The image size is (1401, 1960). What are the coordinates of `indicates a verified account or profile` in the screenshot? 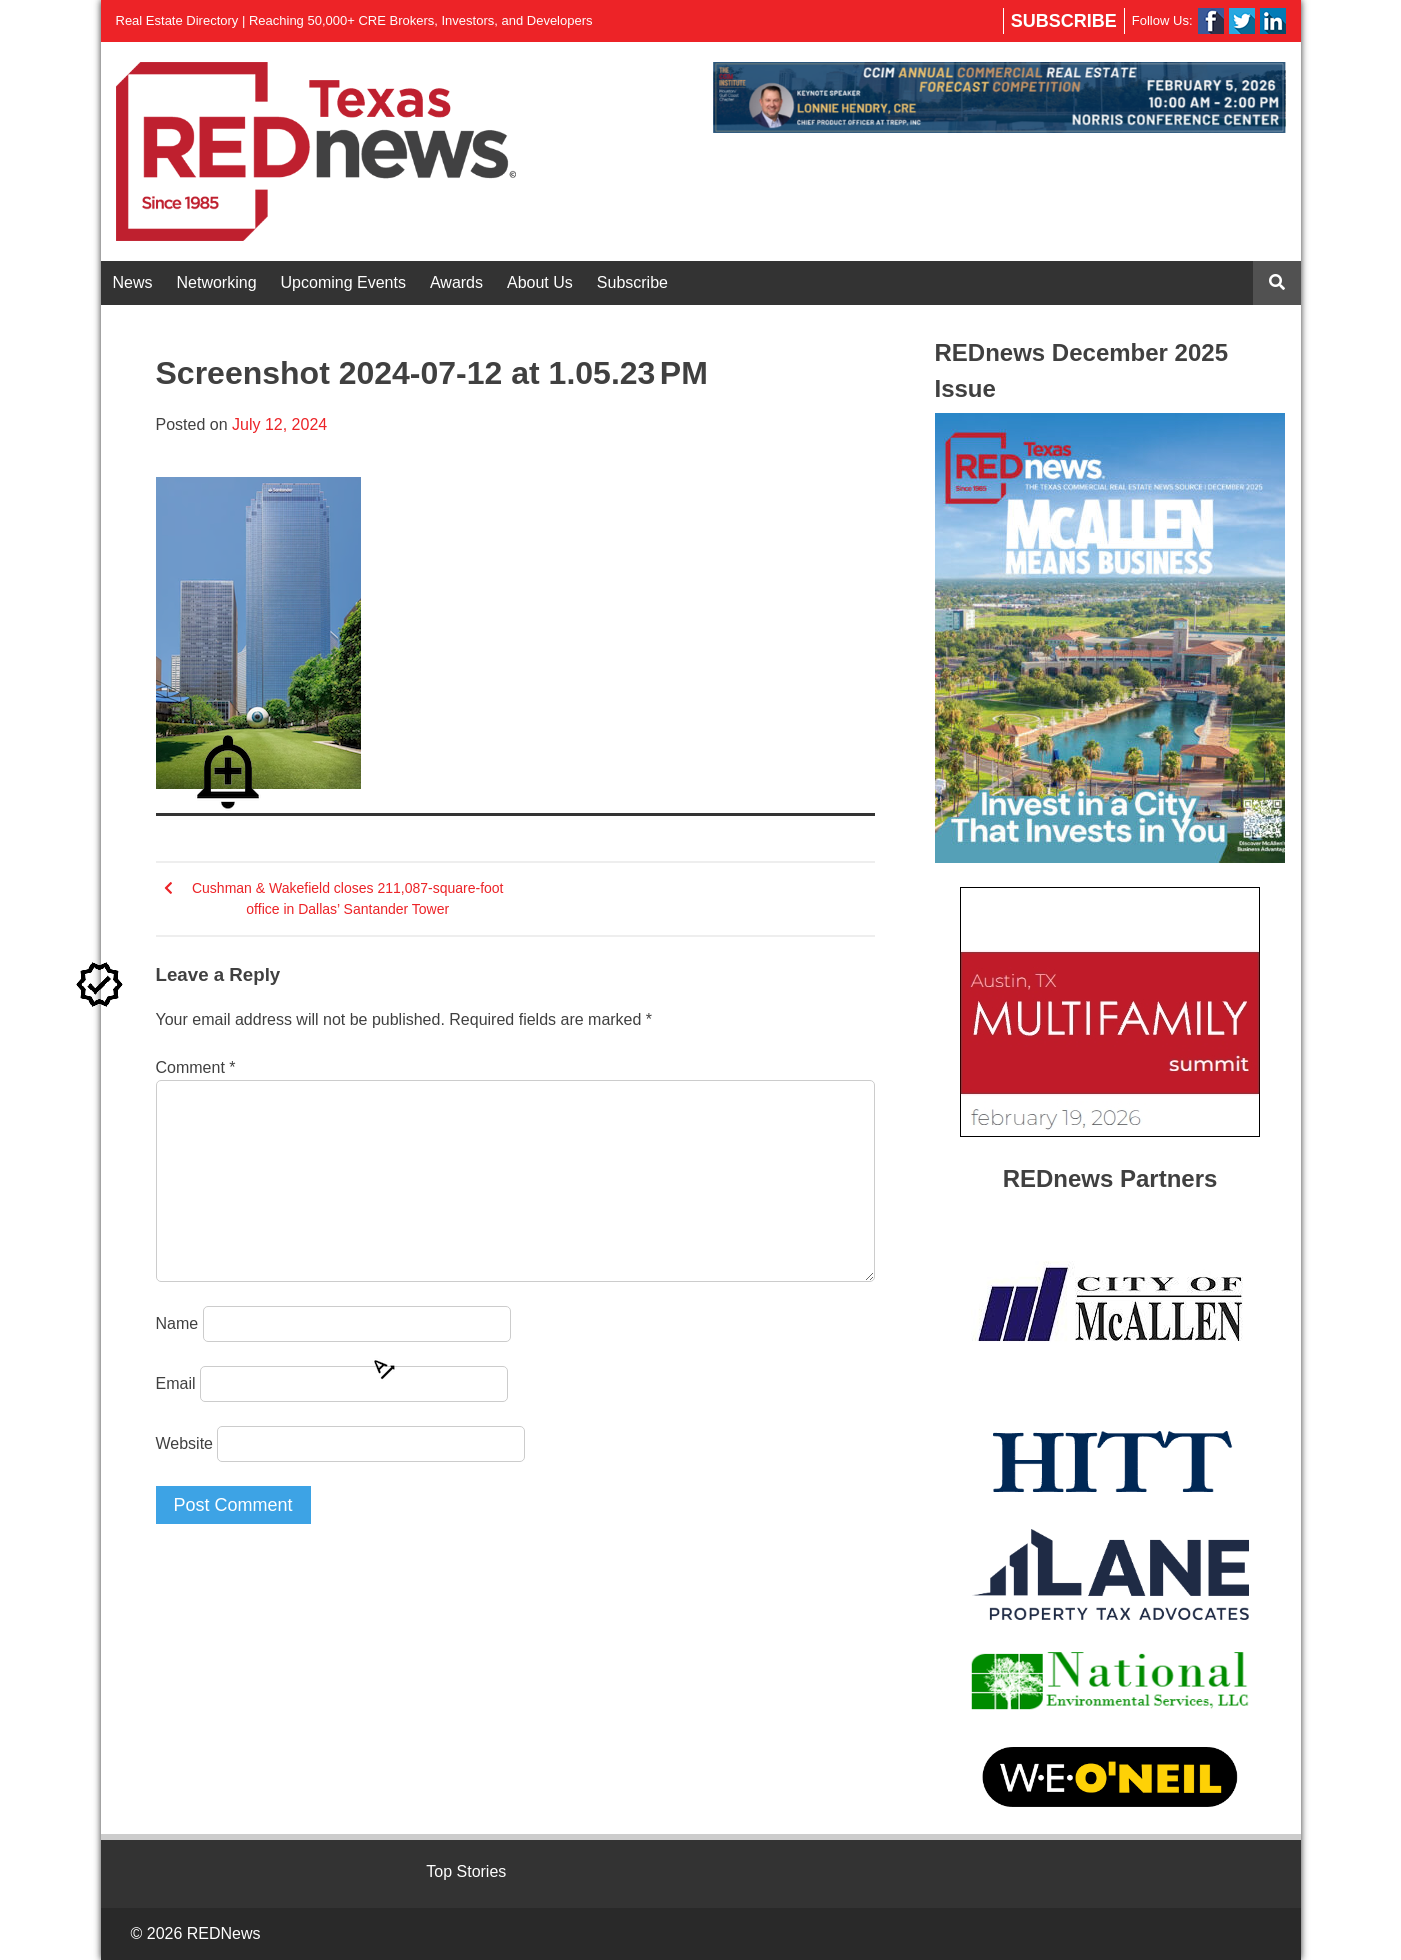 It's located at (99, 984).